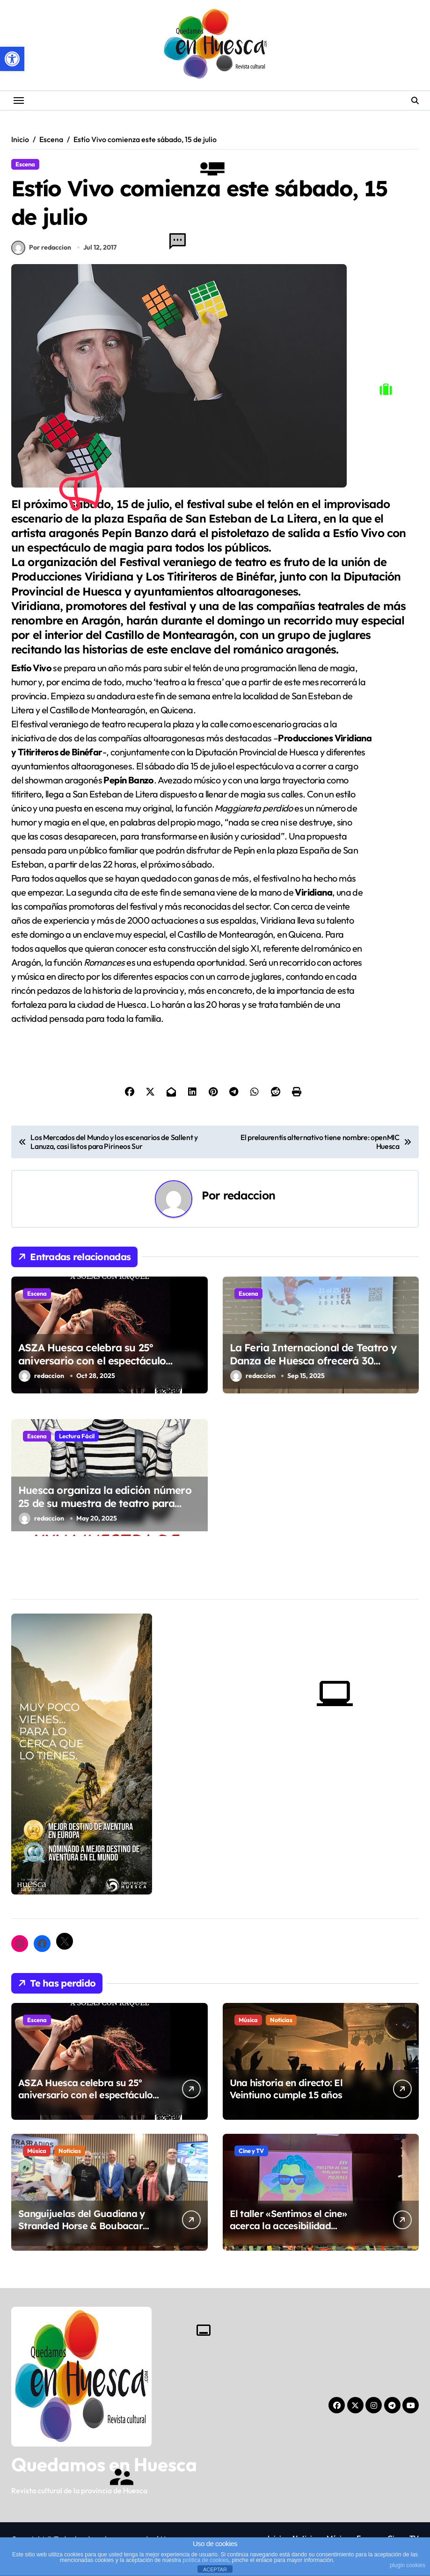  What do you see at coordinates (122, 2477) in the screenshot?
I see `manage team members or user accounts` at bounding box center [122, 2477].